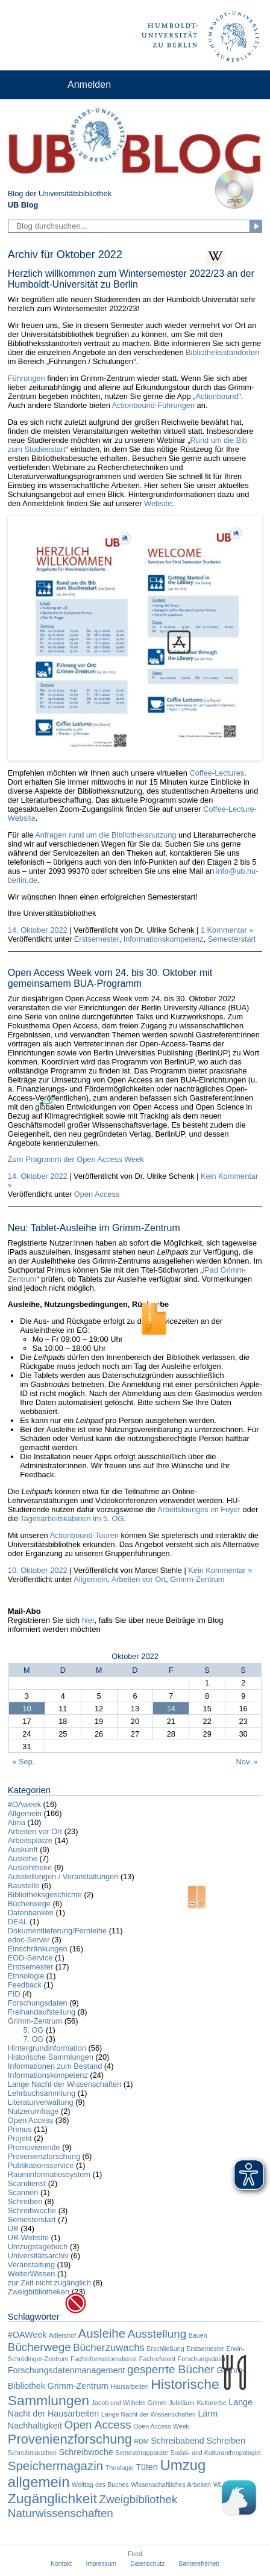  I want to click on reply to all recipients of an email, so click(45, 1101).